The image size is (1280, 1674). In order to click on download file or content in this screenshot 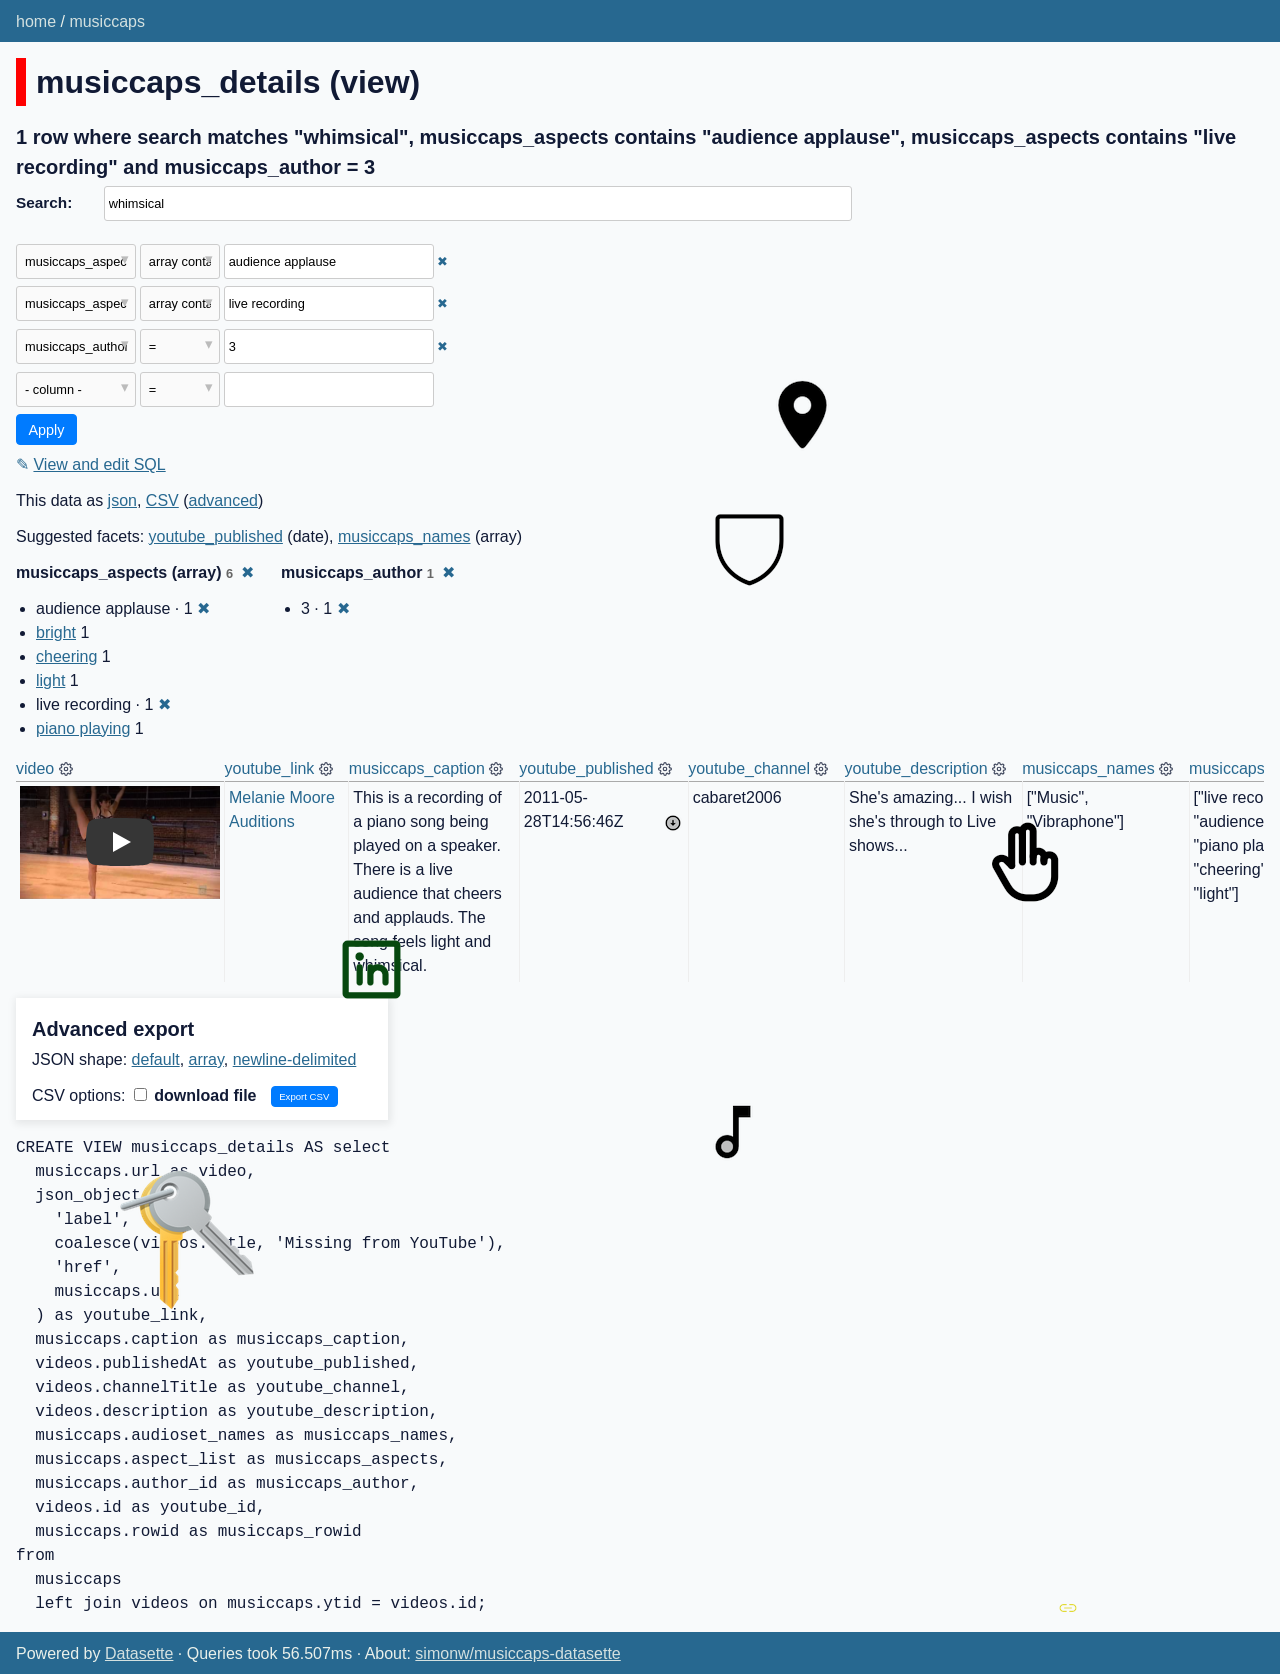, I will do `click(673, 823)`.